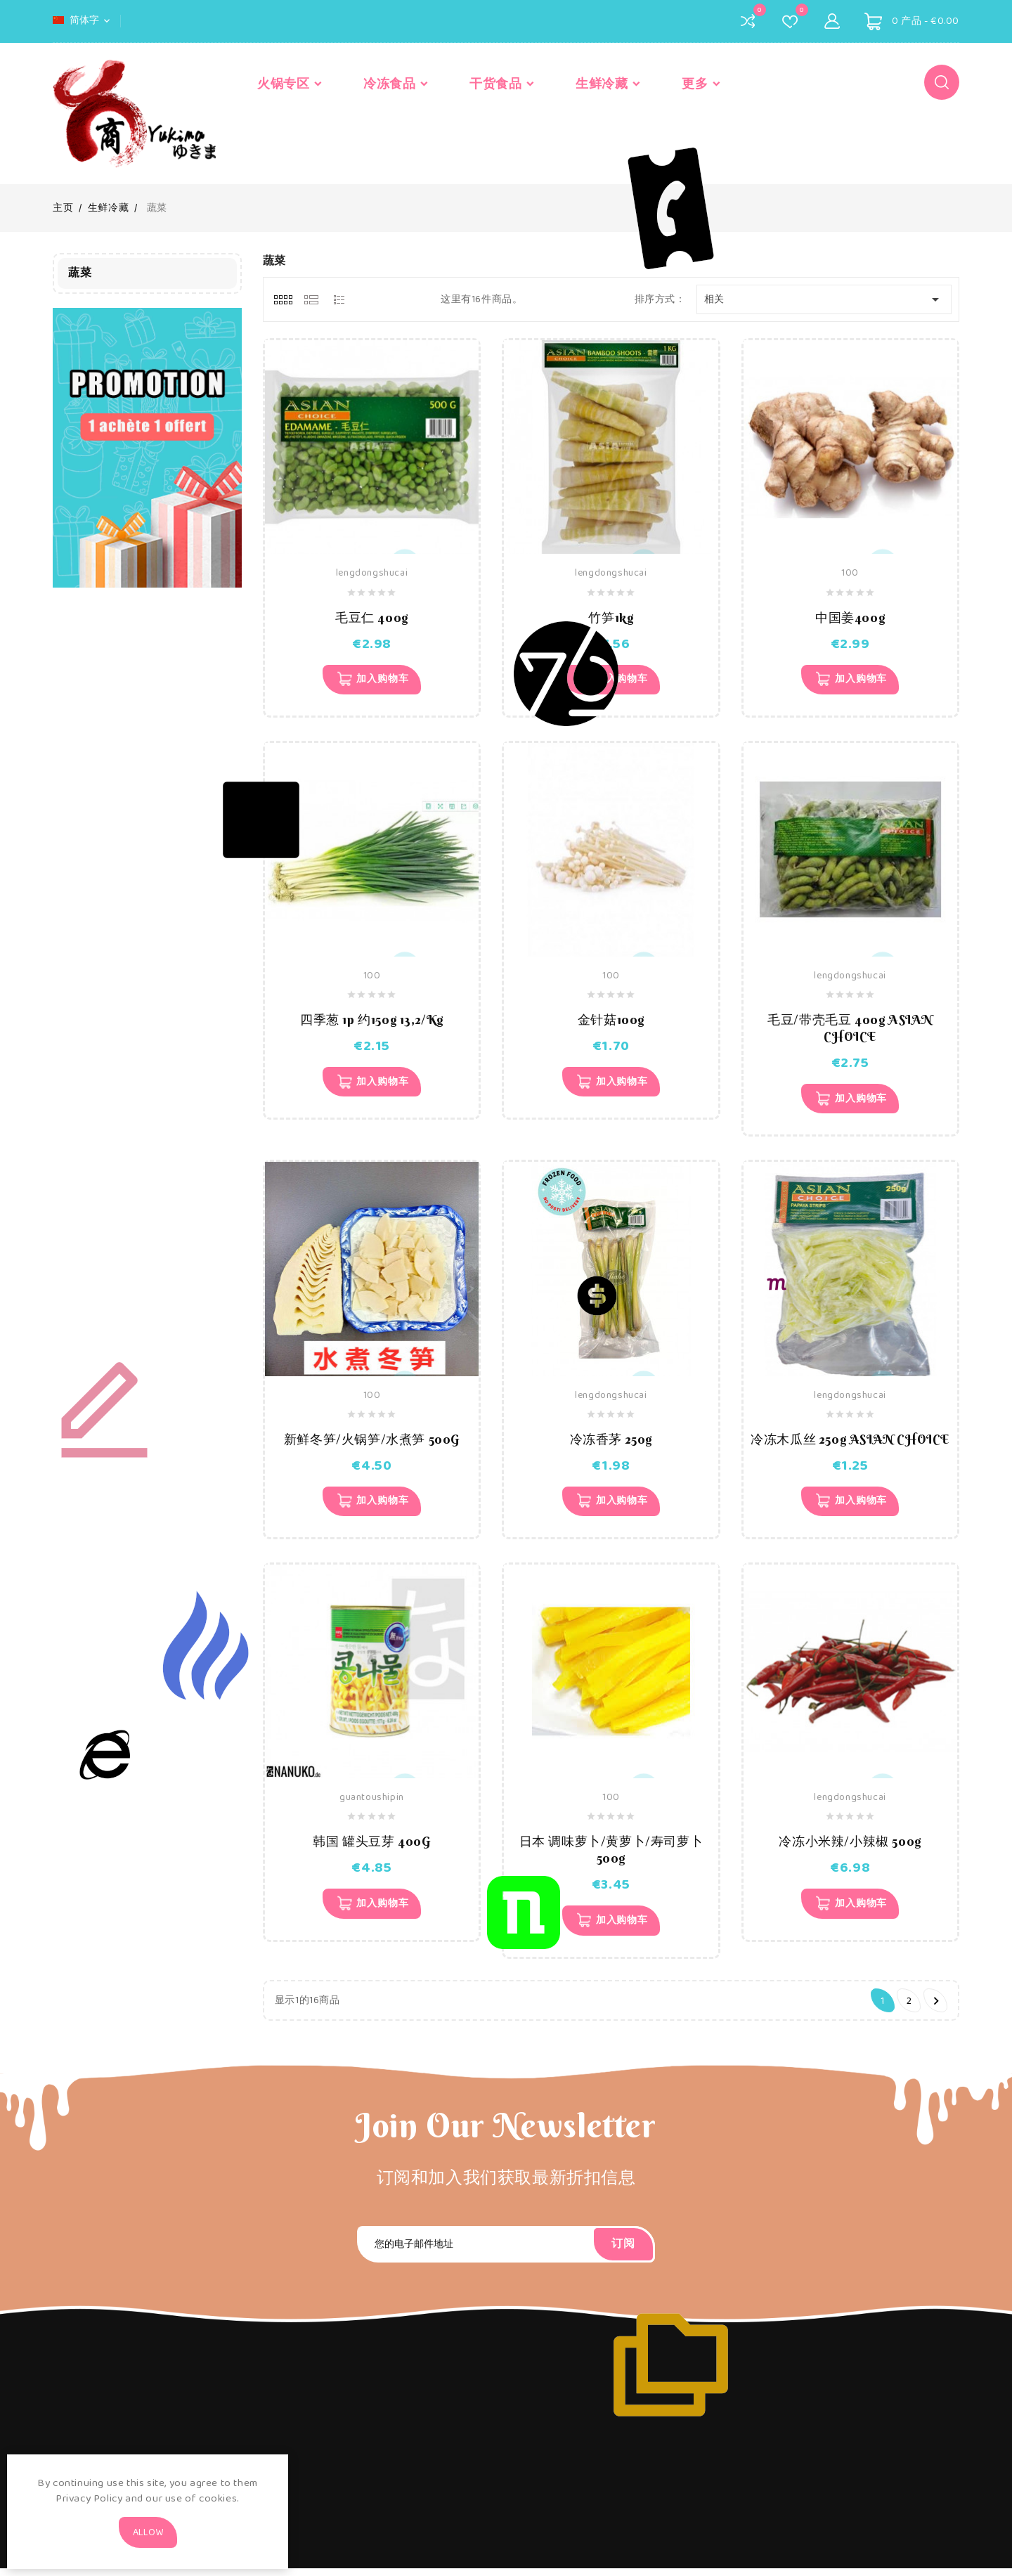 Image resolution: width=1012 pixels, height=2576 pixels. I want to click on edit content or text, so click(104, 1410).